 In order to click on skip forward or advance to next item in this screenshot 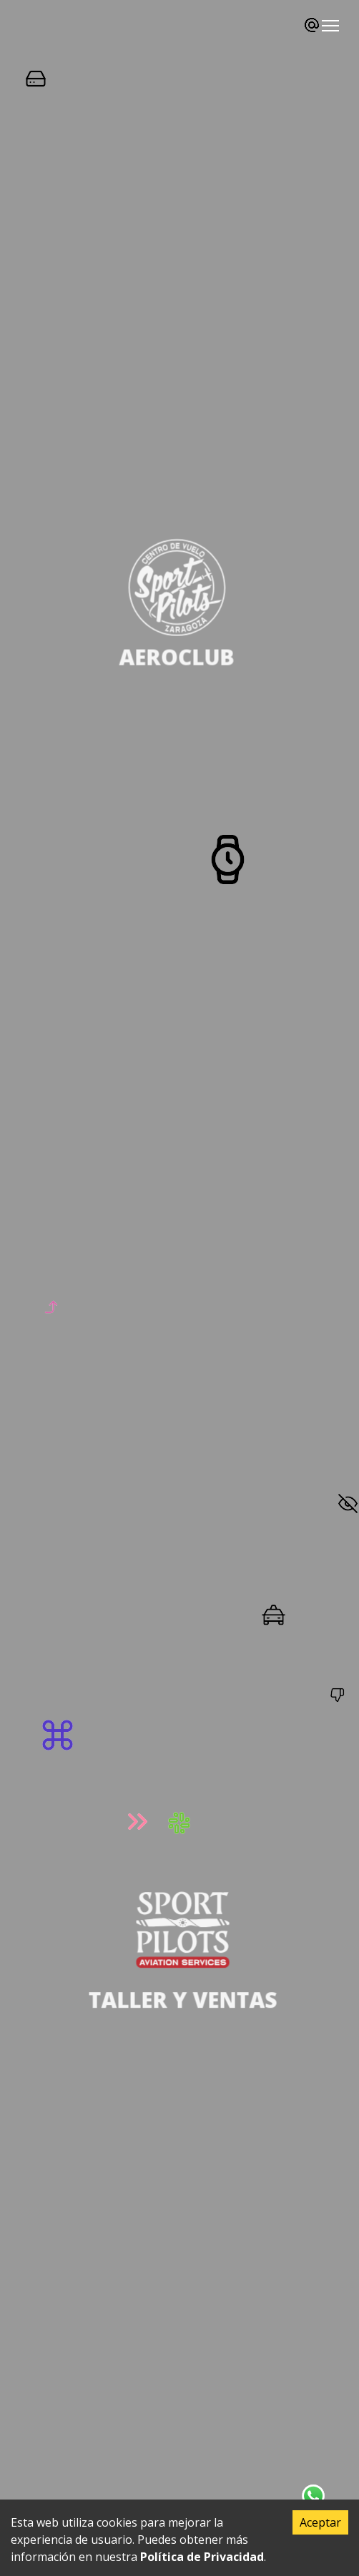, I will do `click(137, 1821)`.